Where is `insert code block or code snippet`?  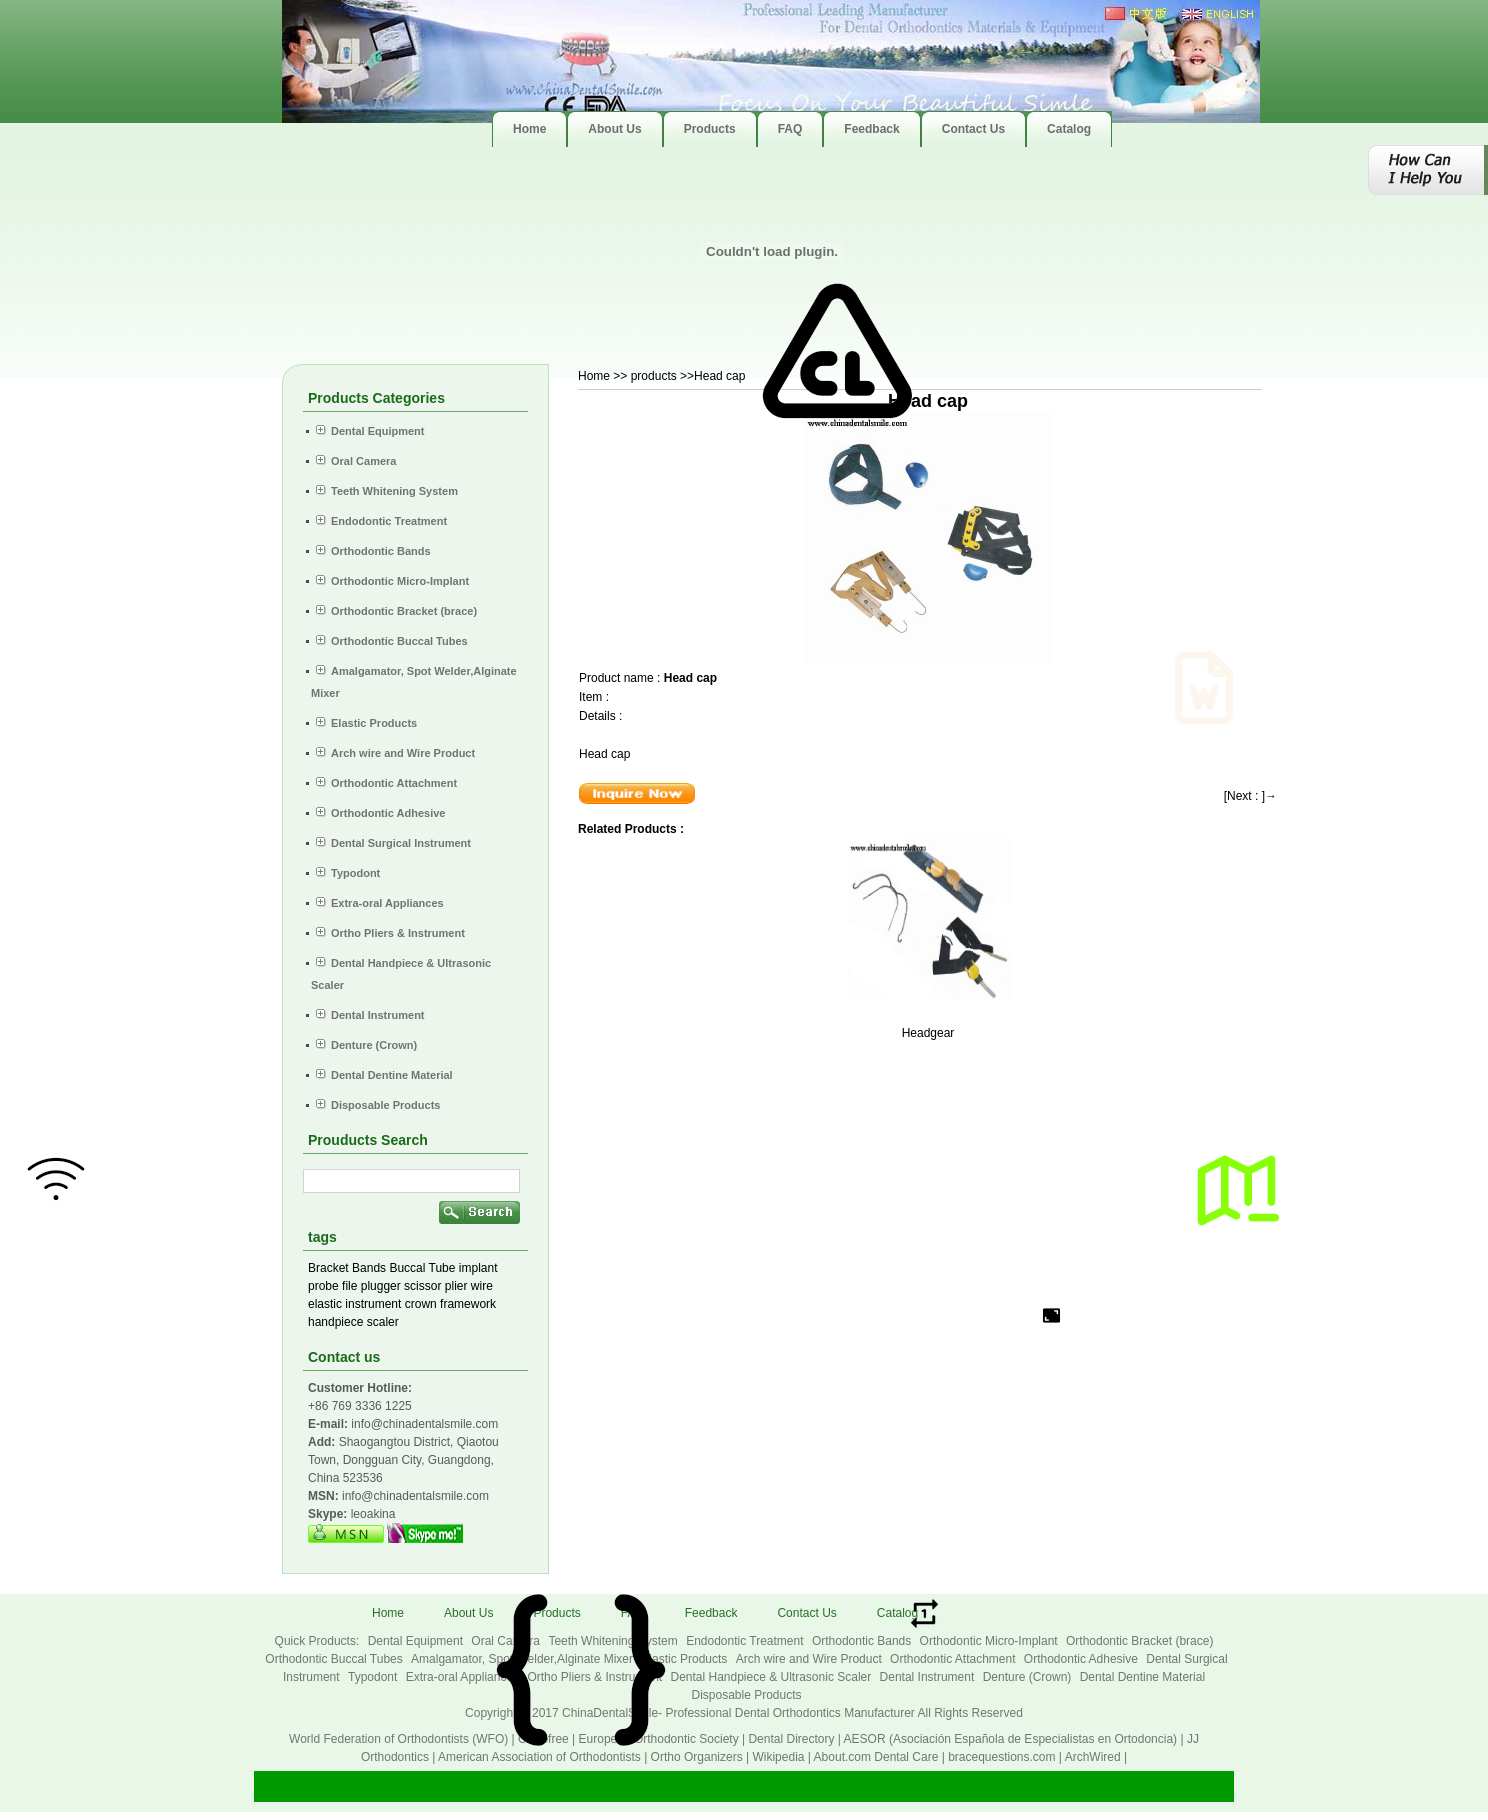
insert code block or code snippet is located at coordinates (581, 1670).